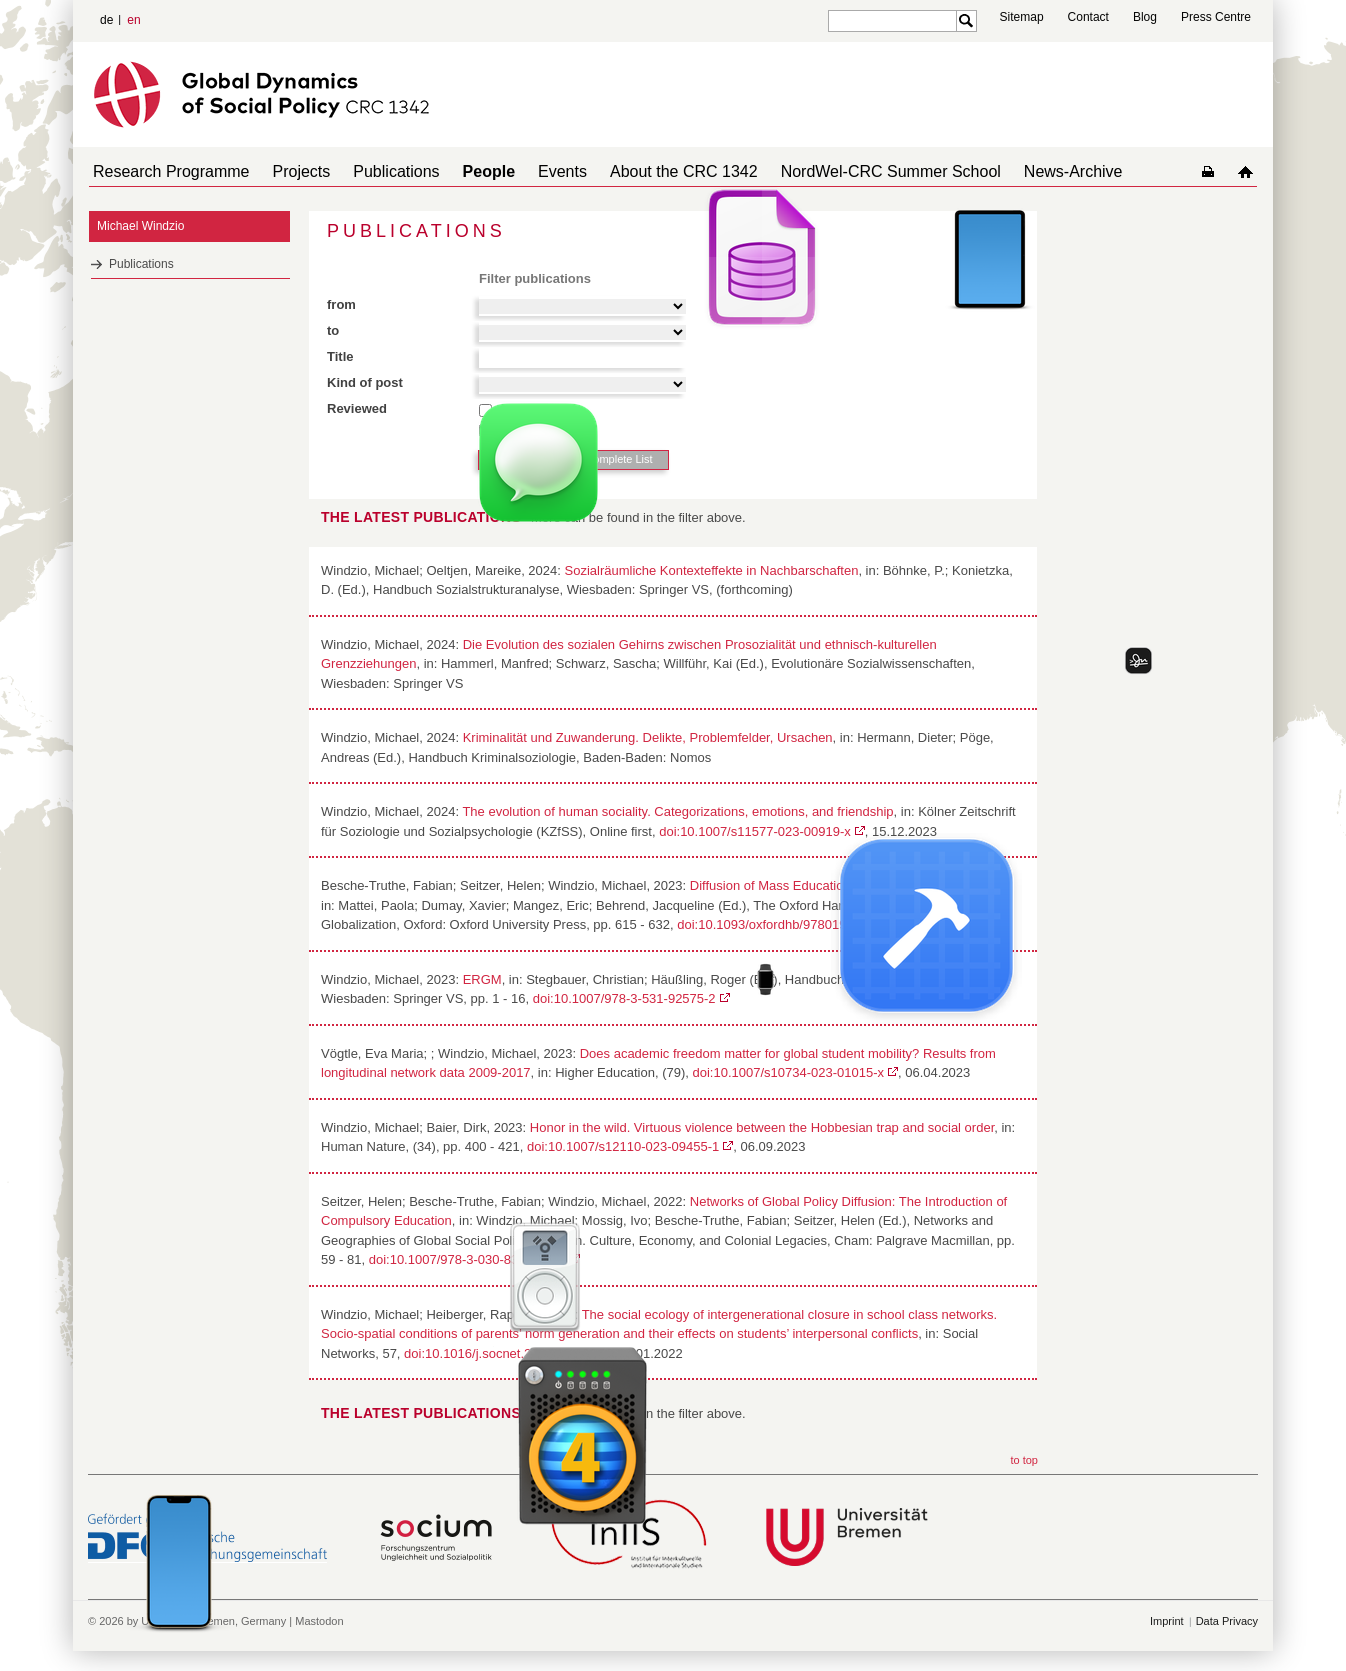 This screenshot has width=1346, height=1671. What do you see at coordinates (990, 260) in the screenshot?
I see `iPad Air M2 device icon` at bounding box center [990, 260].